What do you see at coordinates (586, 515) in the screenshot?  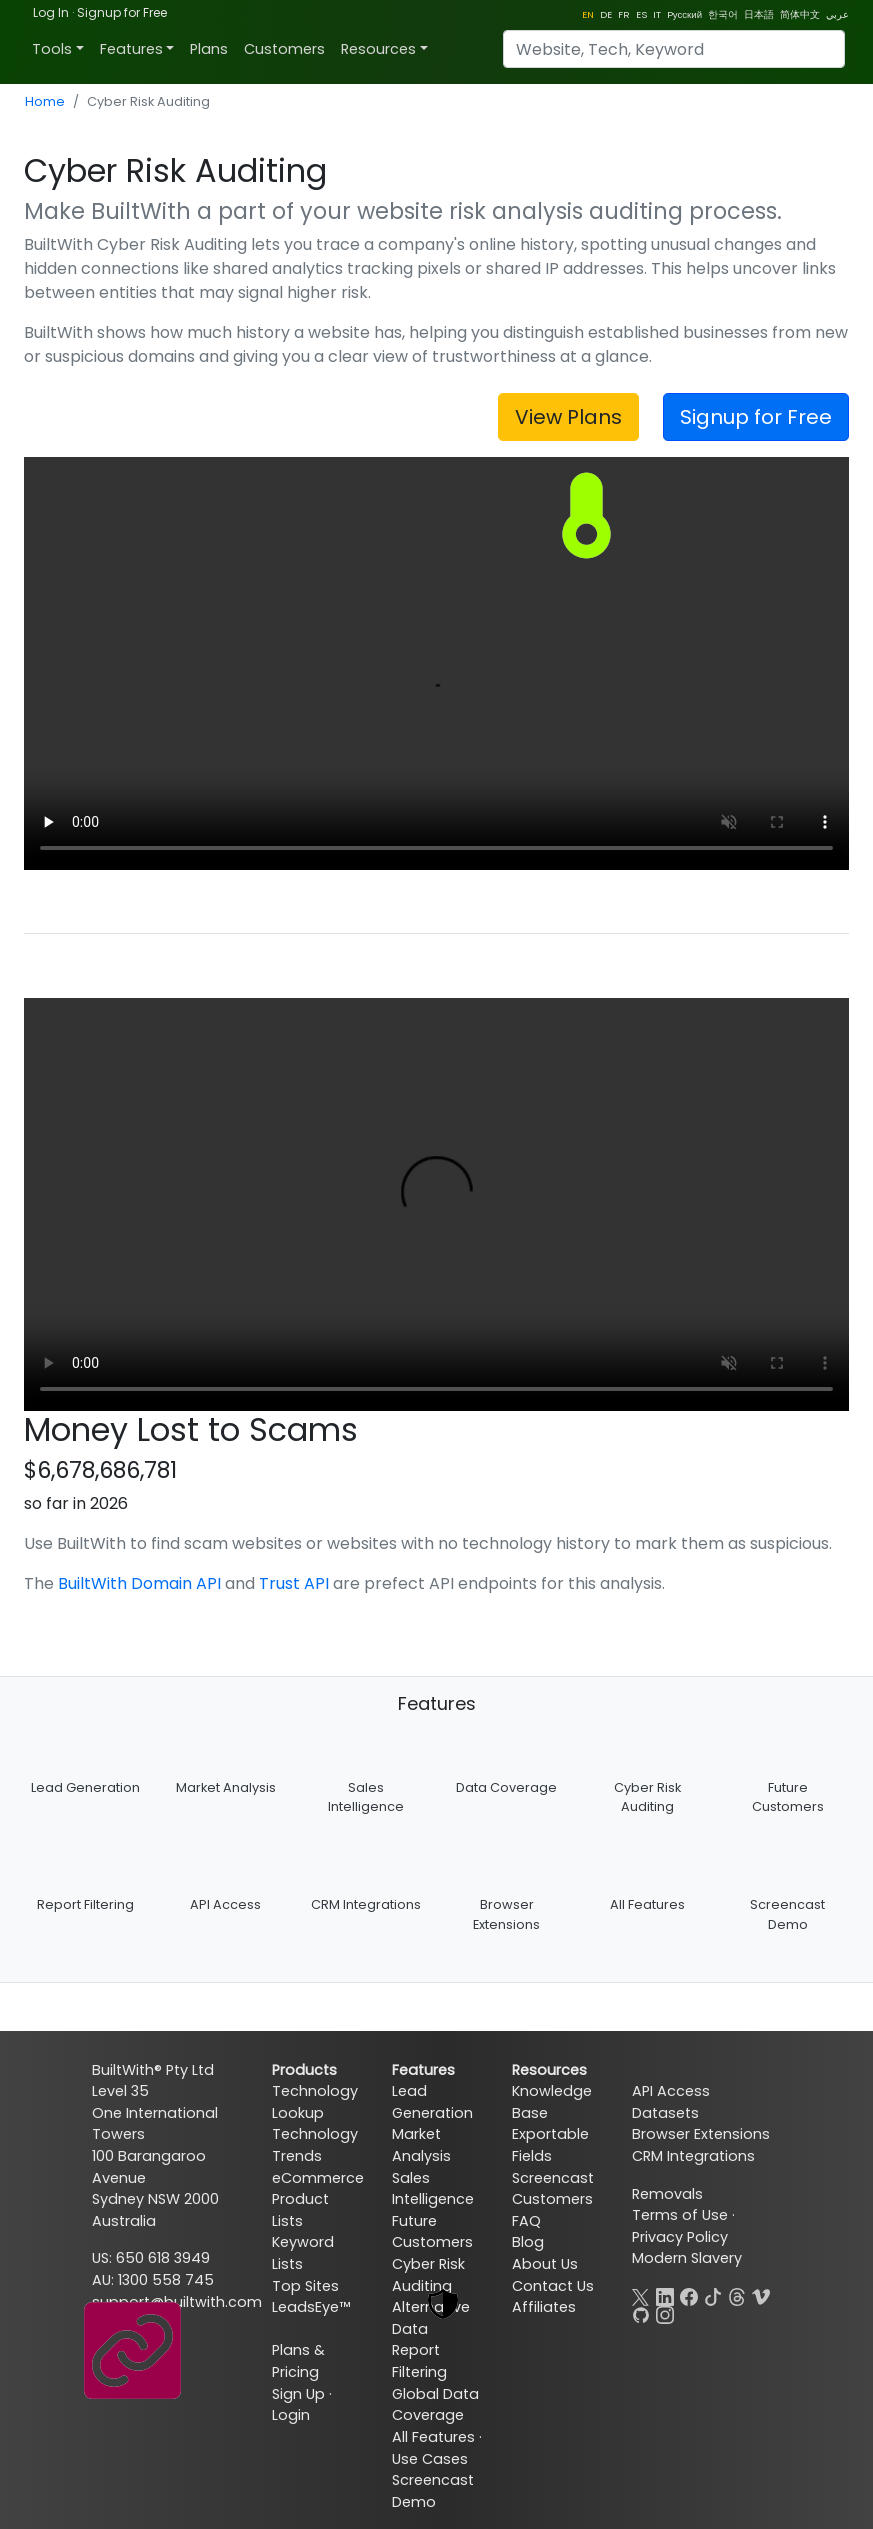 I see `indicates lowest temperature setting or reading` at bounding box center [586, 515].